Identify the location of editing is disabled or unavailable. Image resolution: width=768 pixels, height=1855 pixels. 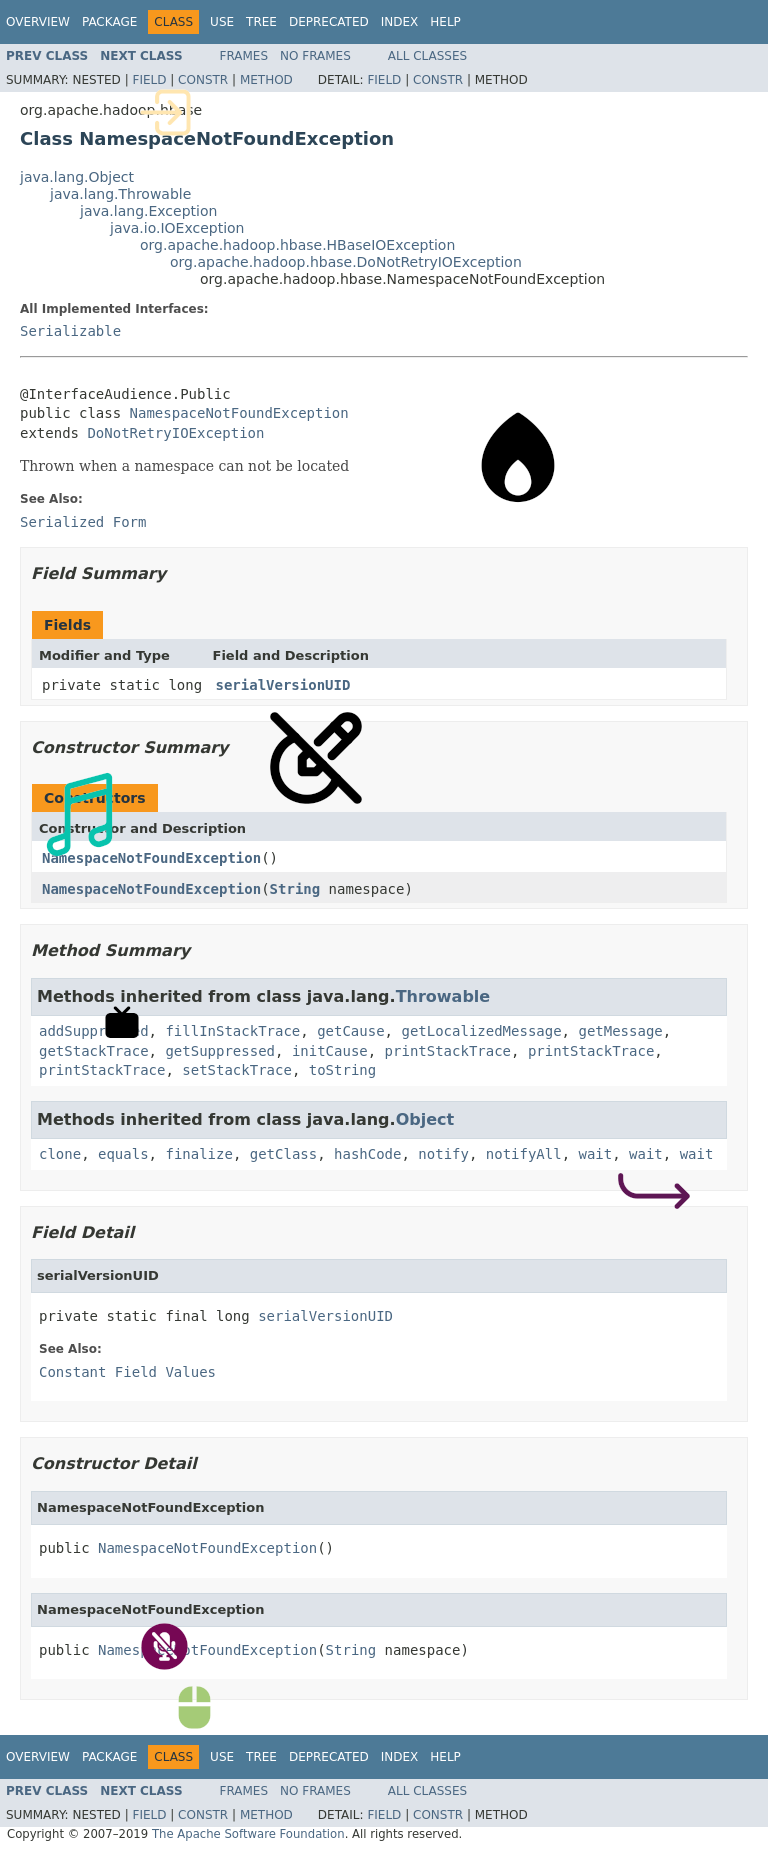
(316, 758).